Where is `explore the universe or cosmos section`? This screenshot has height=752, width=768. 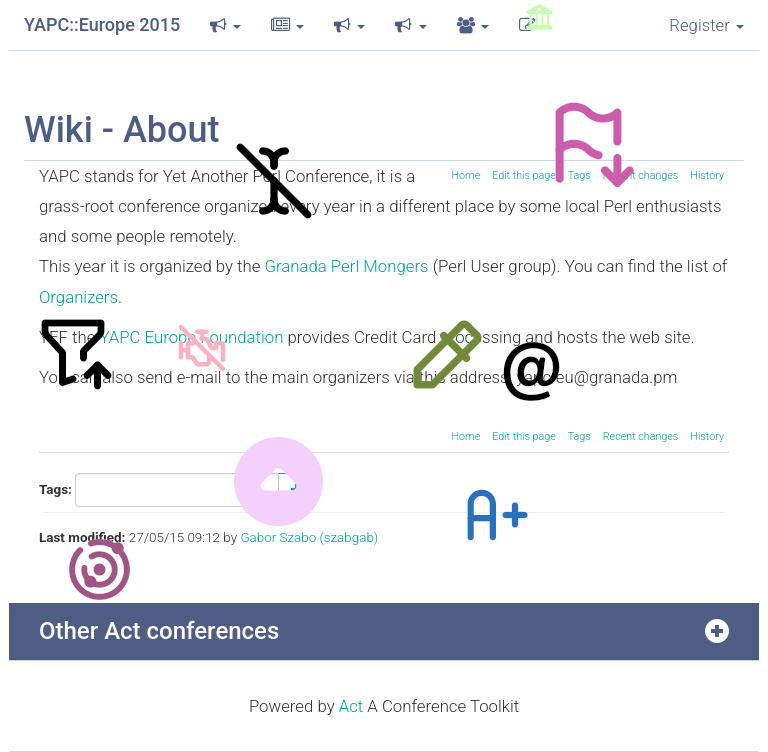 explore the universe or cosmos section is located at coordinates (99, 569).